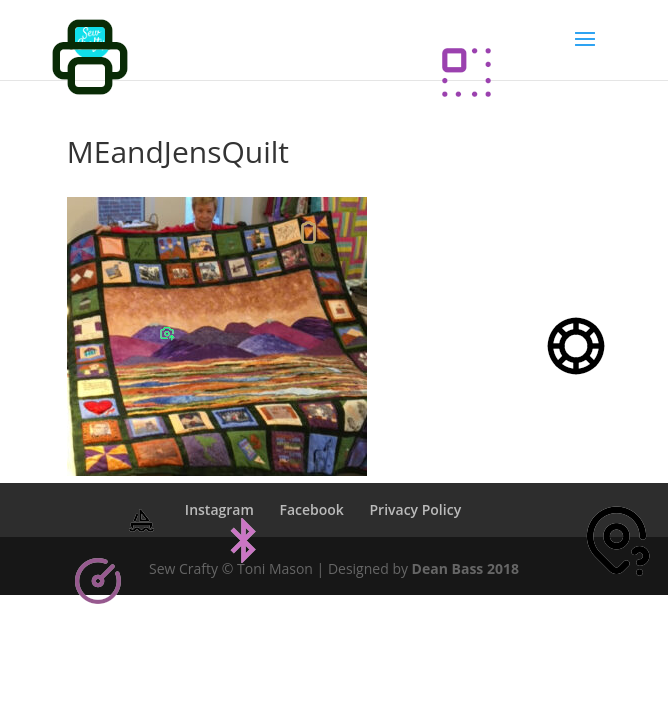  I want to click on toggle bluetooth connectivity on or off, so click(243, 540).